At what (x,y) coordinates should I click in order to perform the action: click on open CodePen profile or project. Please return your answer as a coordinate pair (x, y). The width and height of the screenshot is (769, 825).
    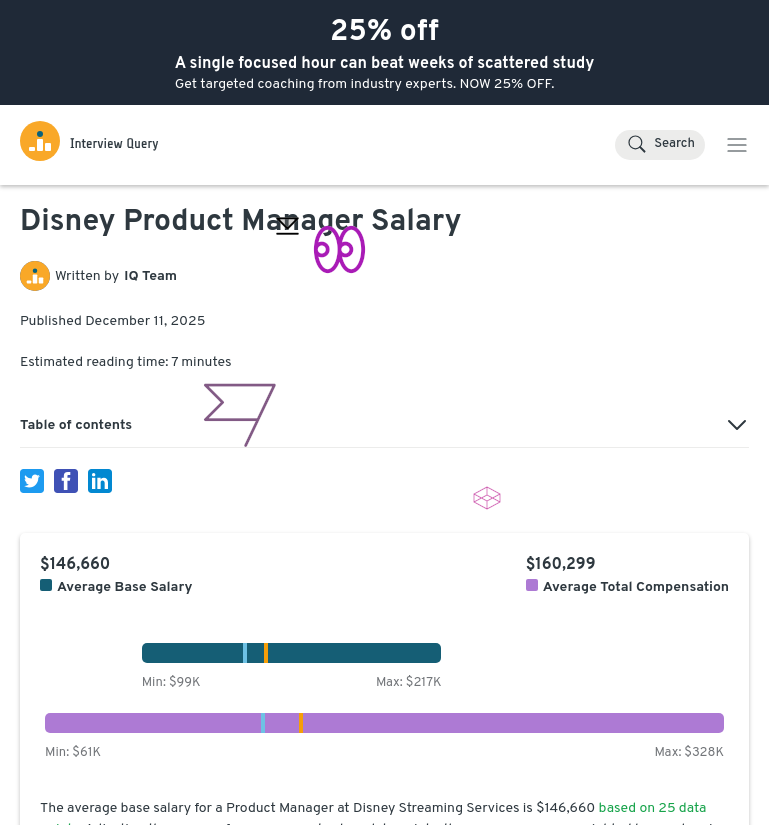
    Looking at the image, I should click on (487, 498).